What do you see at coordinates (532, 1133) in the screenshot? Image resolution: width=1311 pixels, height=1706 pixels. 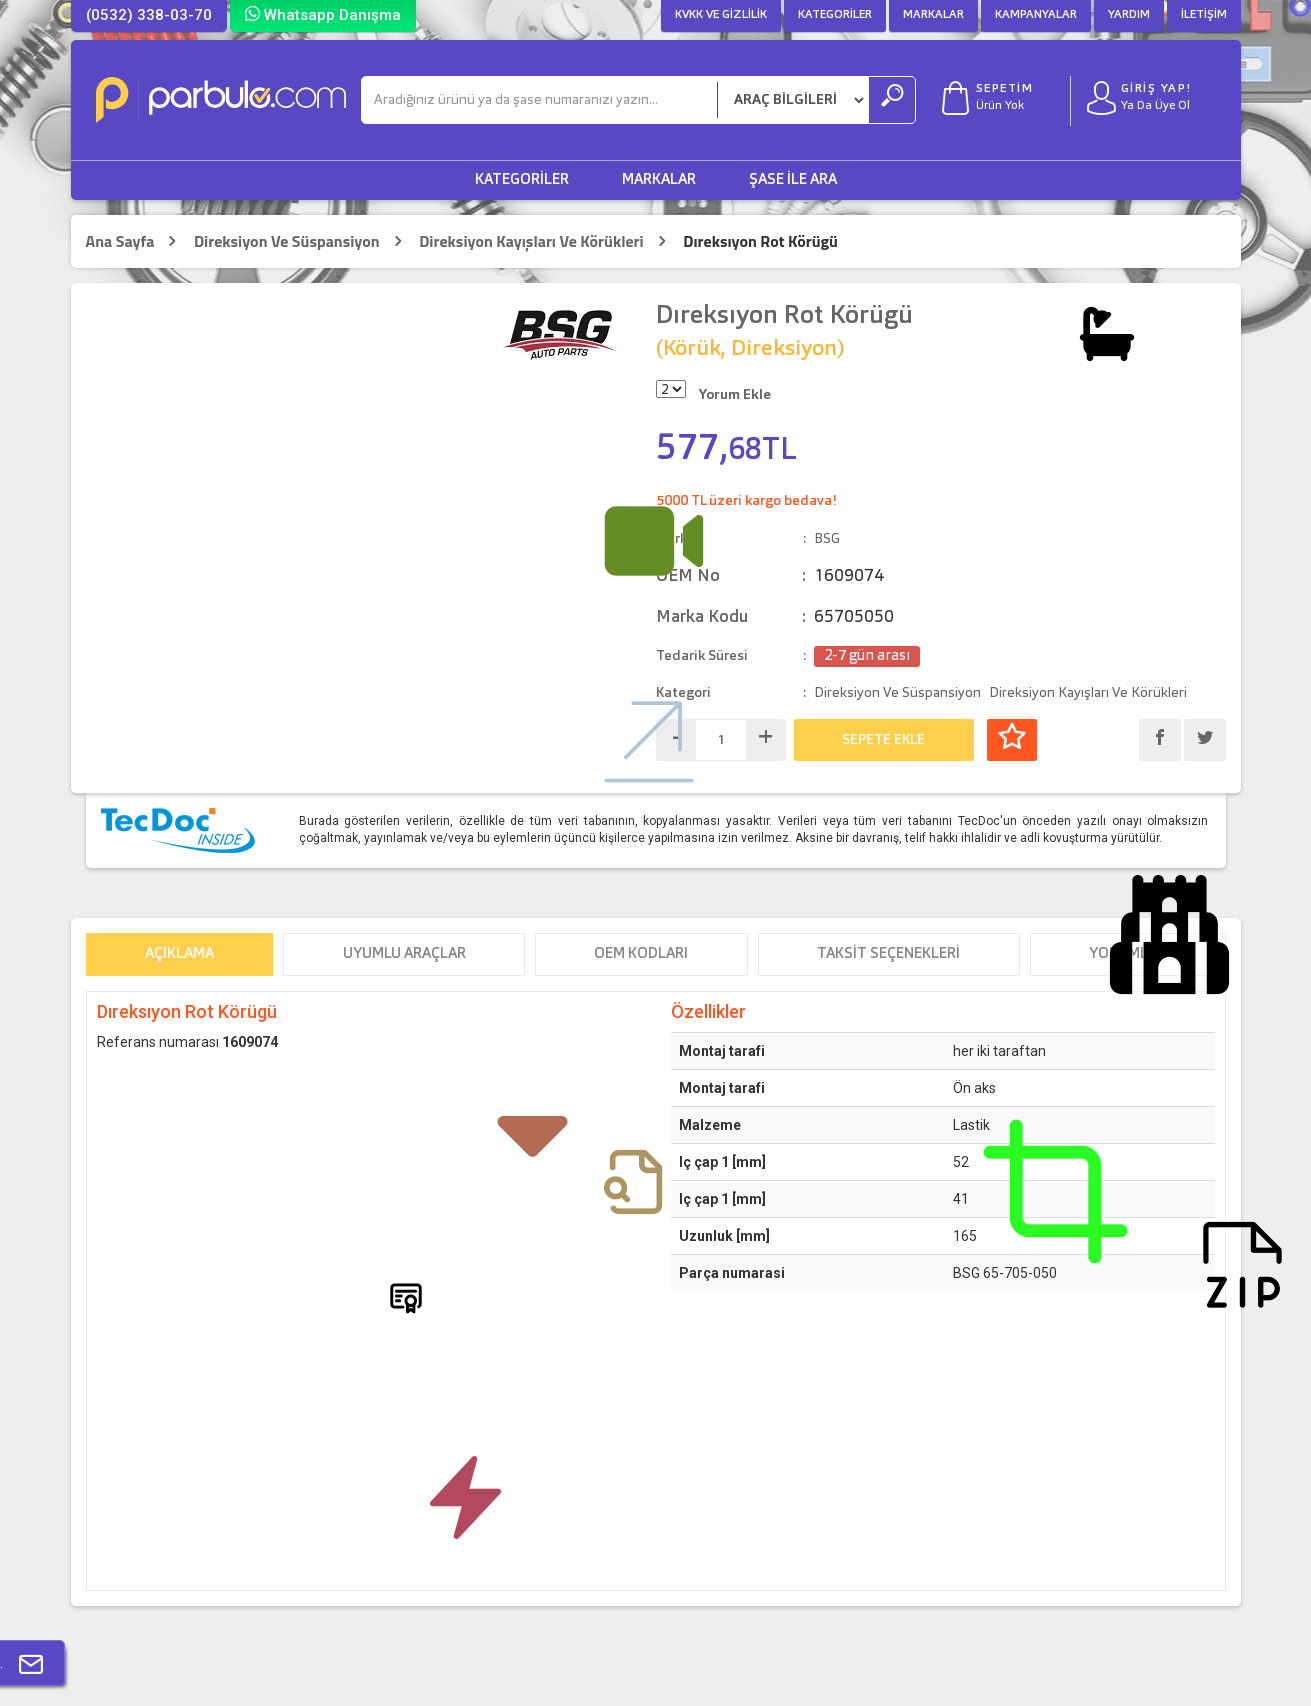 I see `expand a dropdown menu` at bounding box center [532, 1133].